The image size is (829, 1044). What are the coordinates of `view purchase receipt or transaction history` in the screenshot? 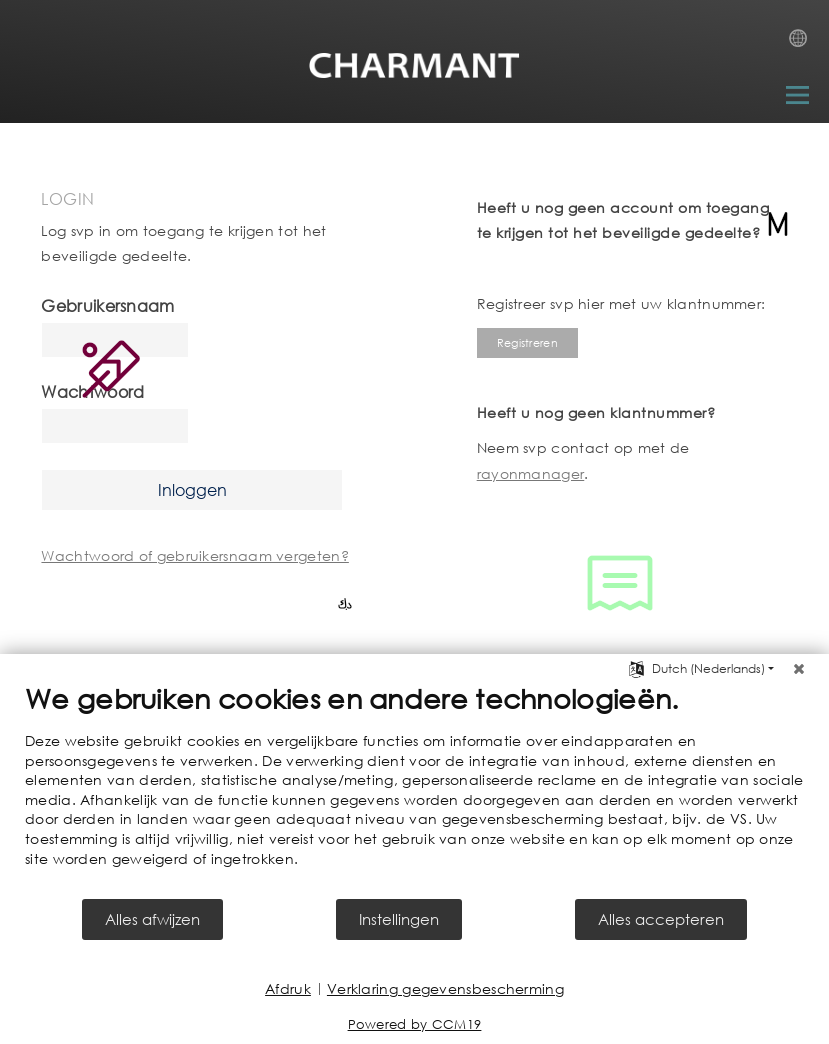 It's located at (620, 583).